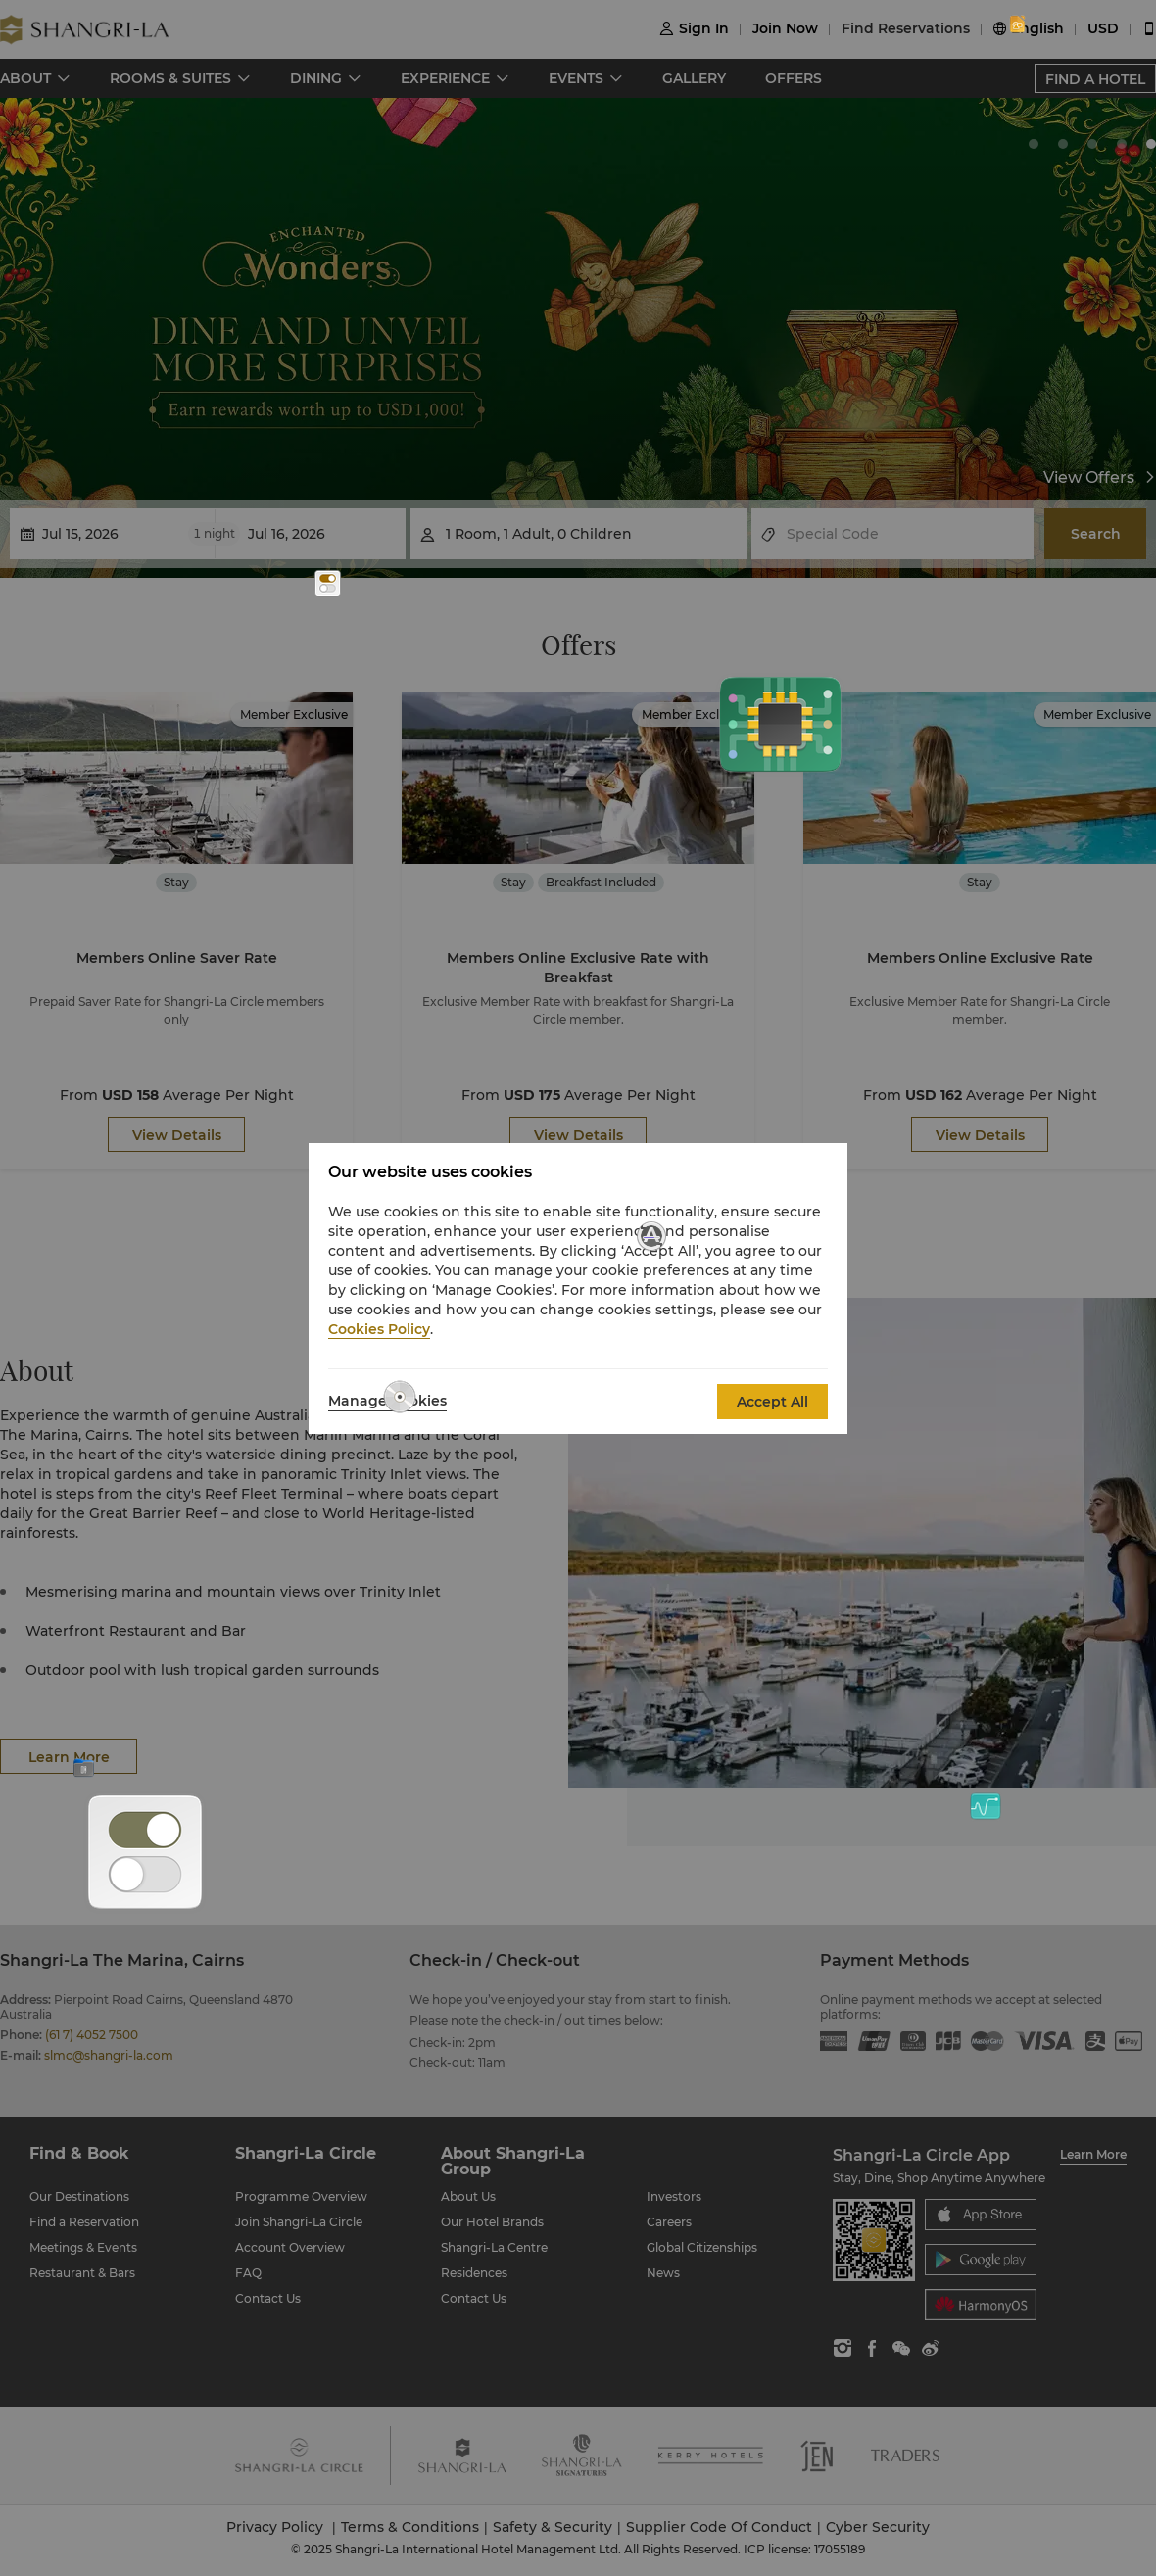  What do you see at coordinates (400, 1397) in the screenshot?
I see `indicates a CD-R or recordable disc drive` at bounding box center [400, 1397].